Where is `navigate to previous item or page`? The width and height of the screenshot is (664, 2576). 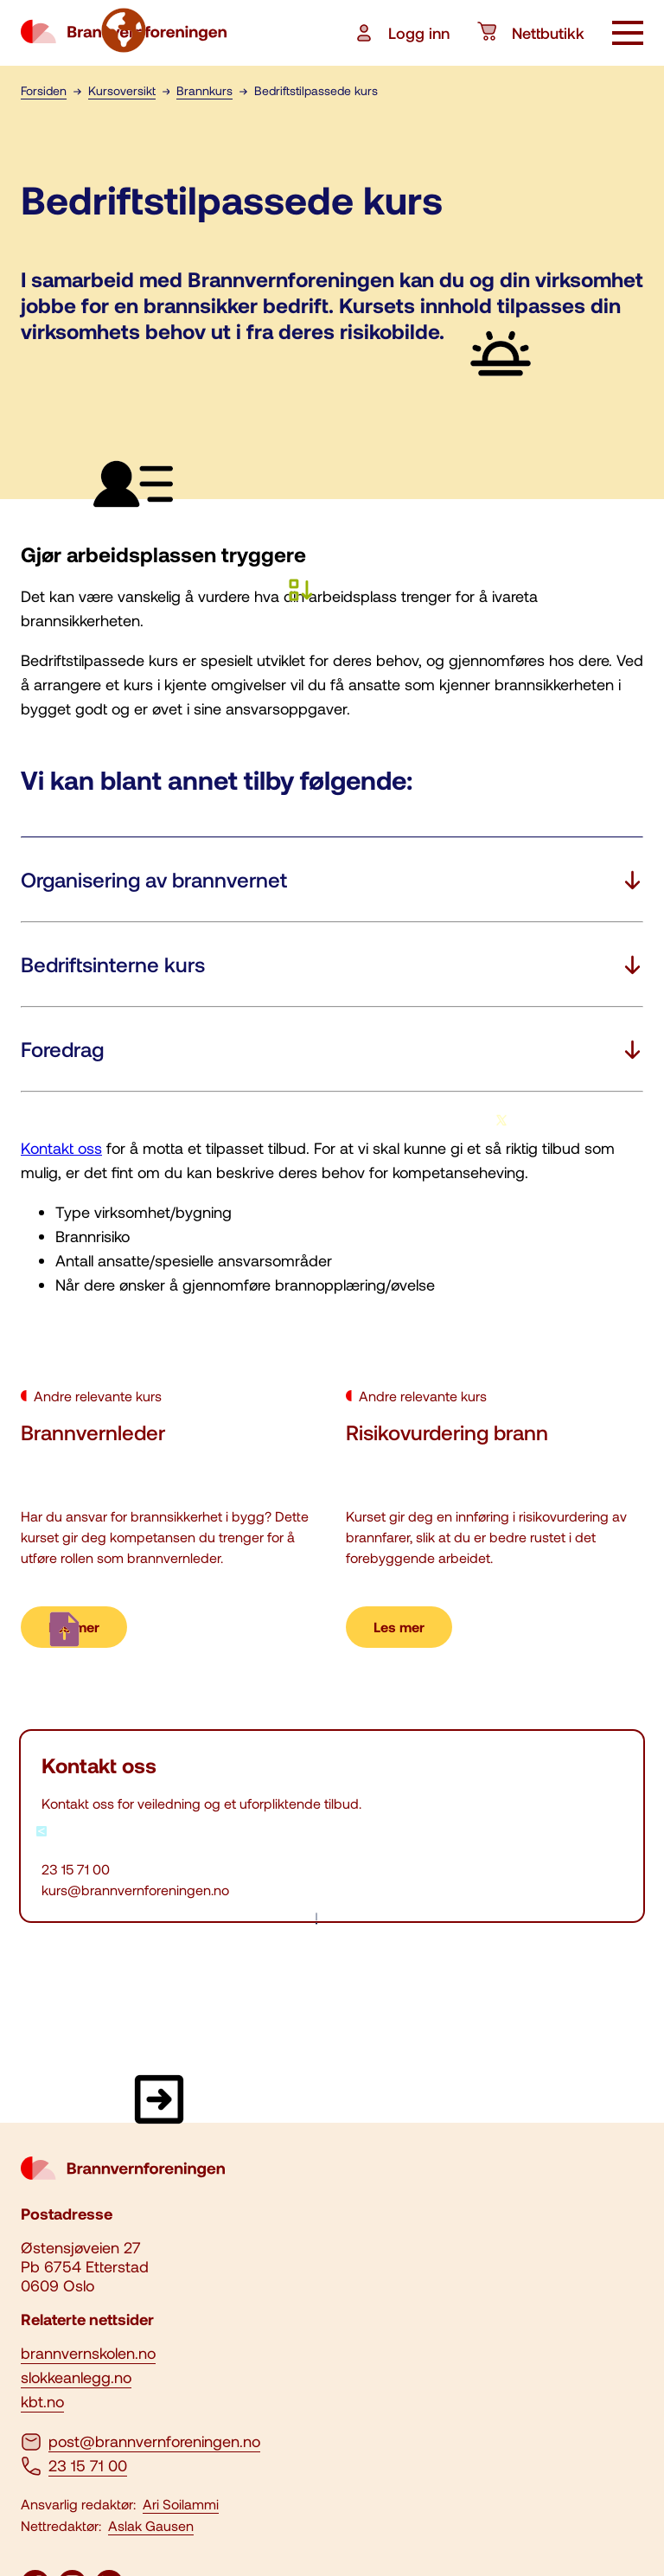 navigate to previous item or page is located at coordinates (42, 1831).